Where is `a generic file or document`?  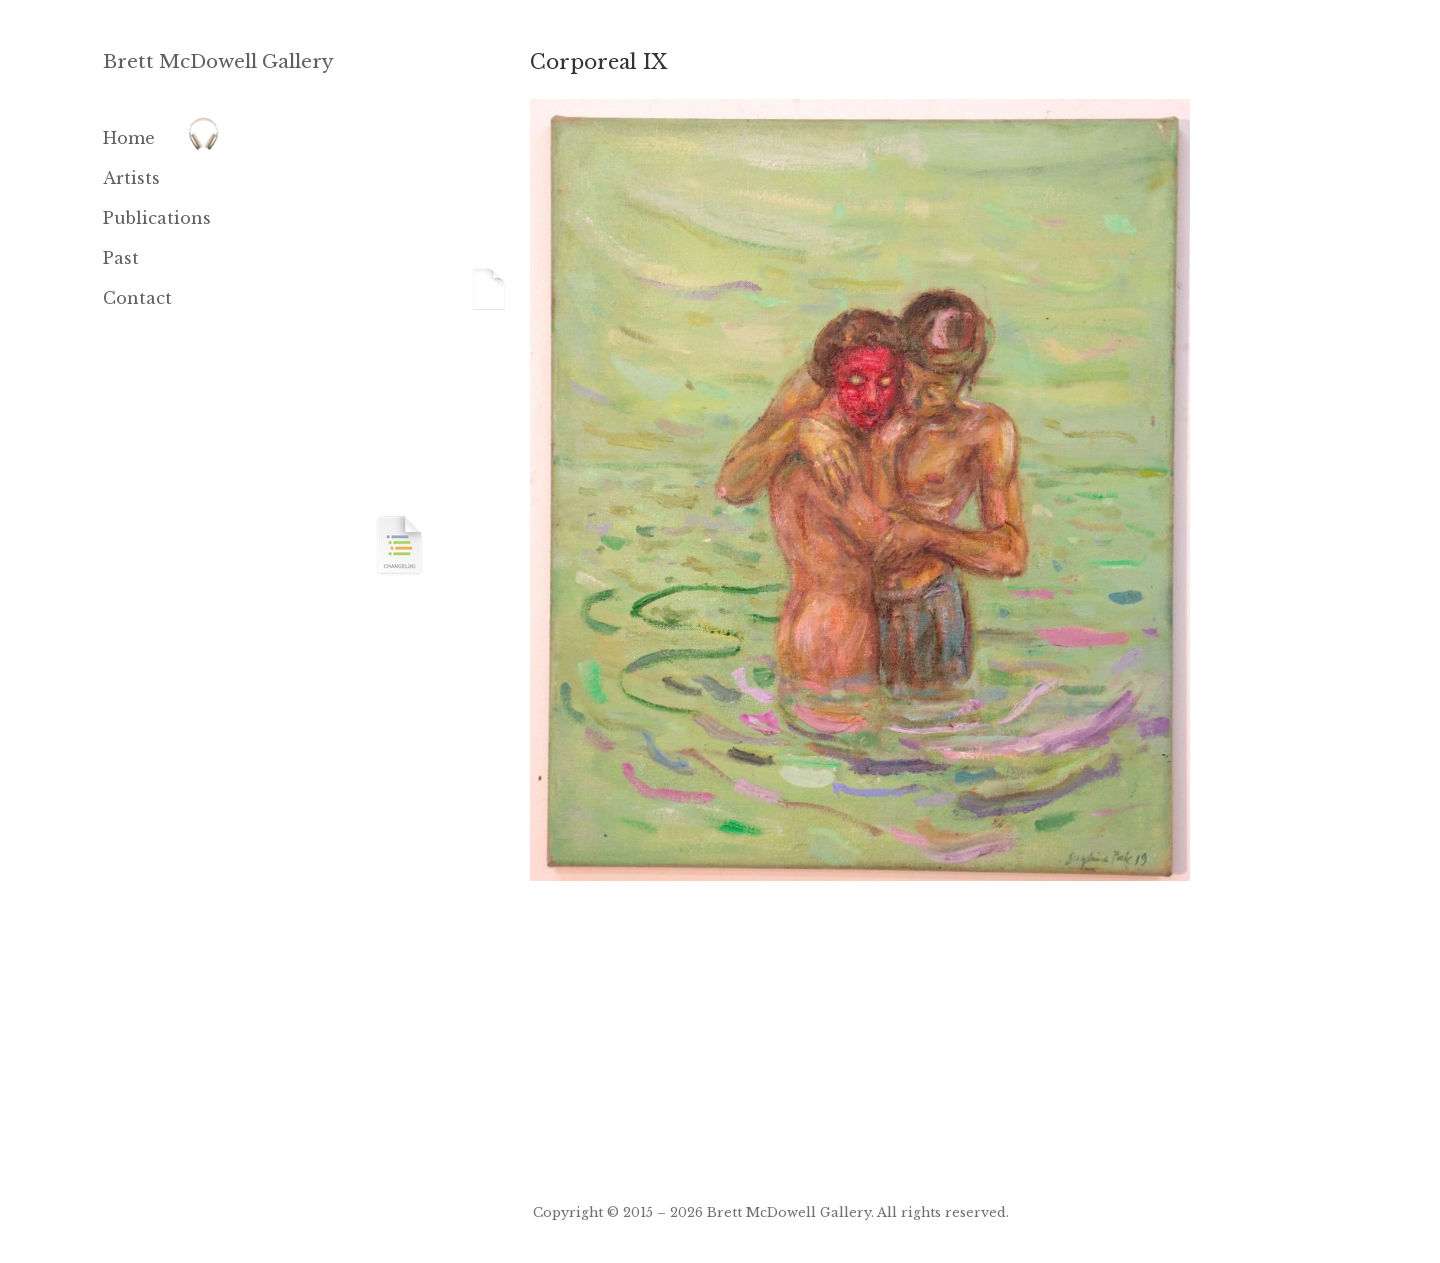 a generic file or document is located at coordinates (489, 290).